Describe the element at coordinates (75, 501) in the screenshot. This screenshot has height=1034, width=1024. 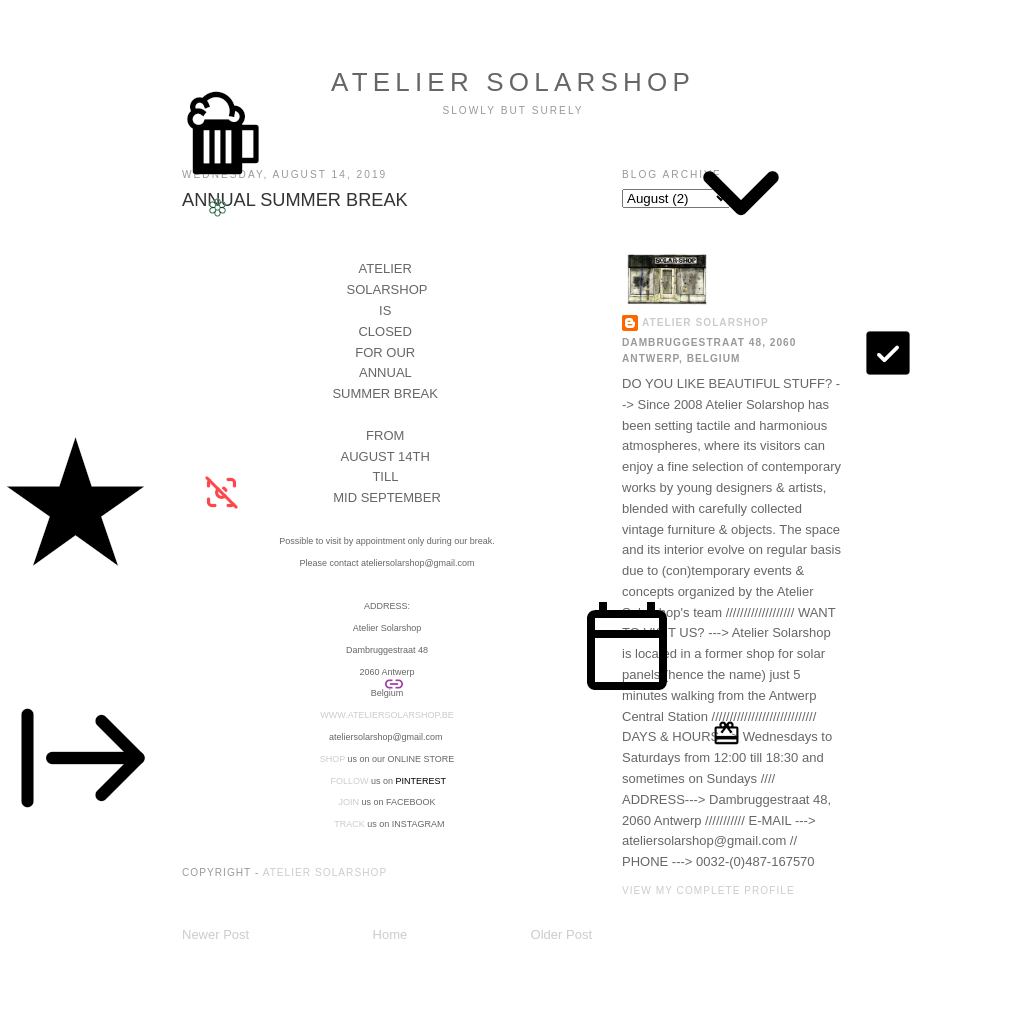
I see `add to favorites` at that location.